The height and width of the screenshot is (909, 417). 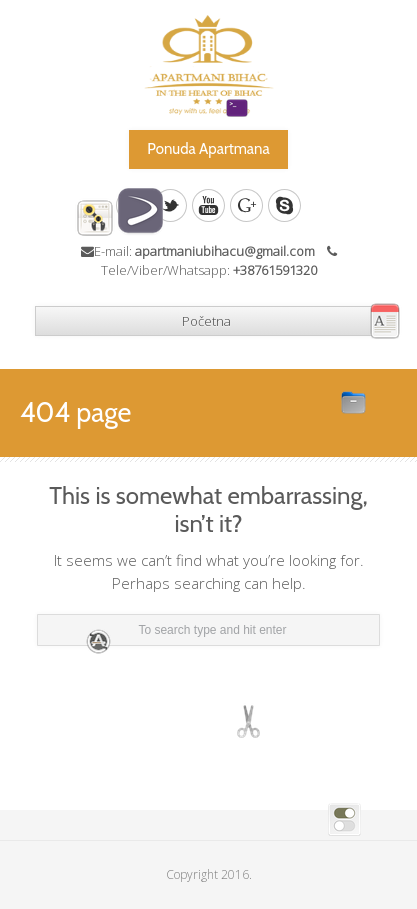 What do you see at coordinates (344, 819) in the screenshot?
I see `open unity tweak tool to customize desktop settings` at bounding box center [344, 819].